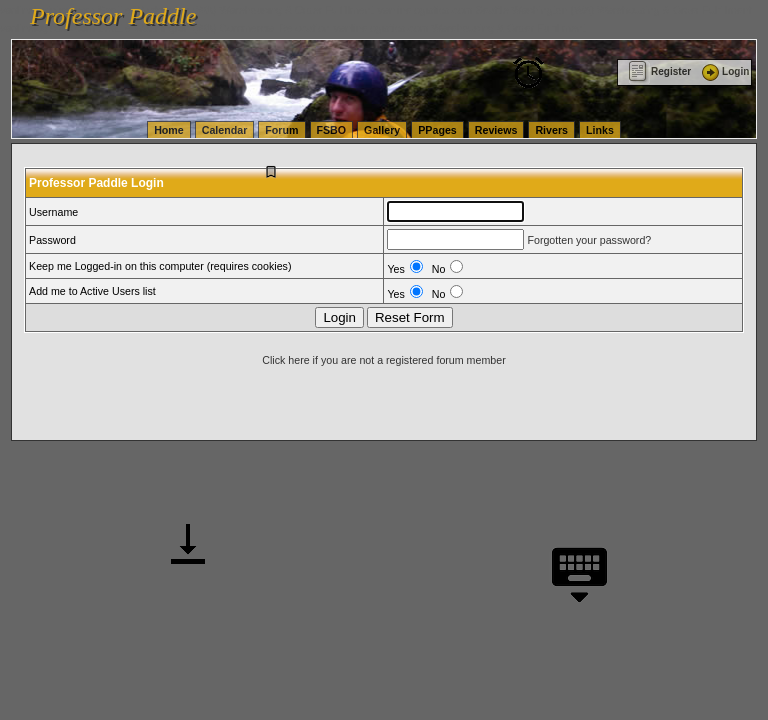 This screenshot has width=768, height=720. I want to click on view or manage alarms, so click(528, 72).